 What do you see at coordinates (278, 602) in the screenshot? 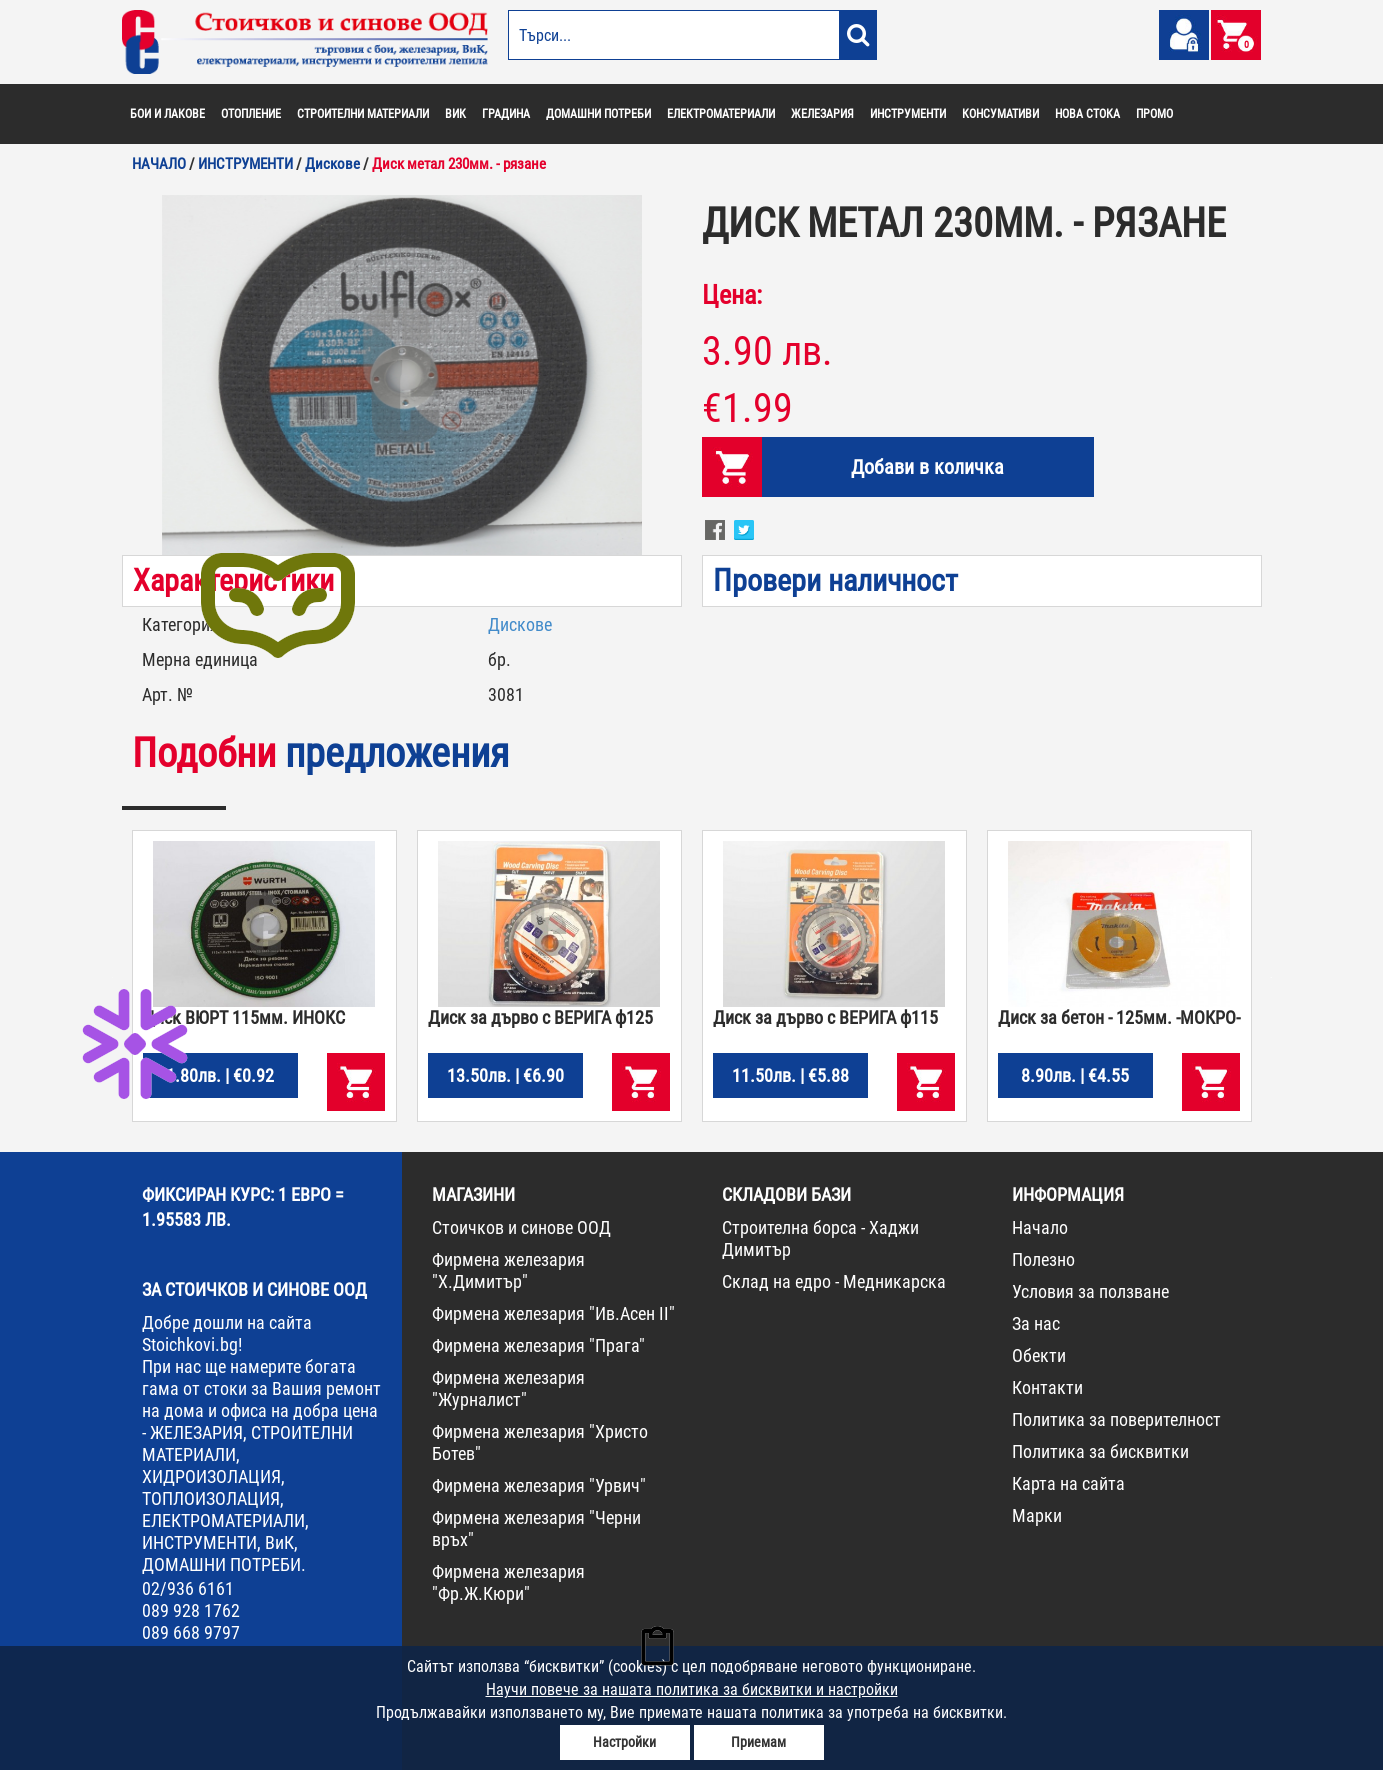
I see `enable incognito or private browsing mode` at bounding box center [278, 602].